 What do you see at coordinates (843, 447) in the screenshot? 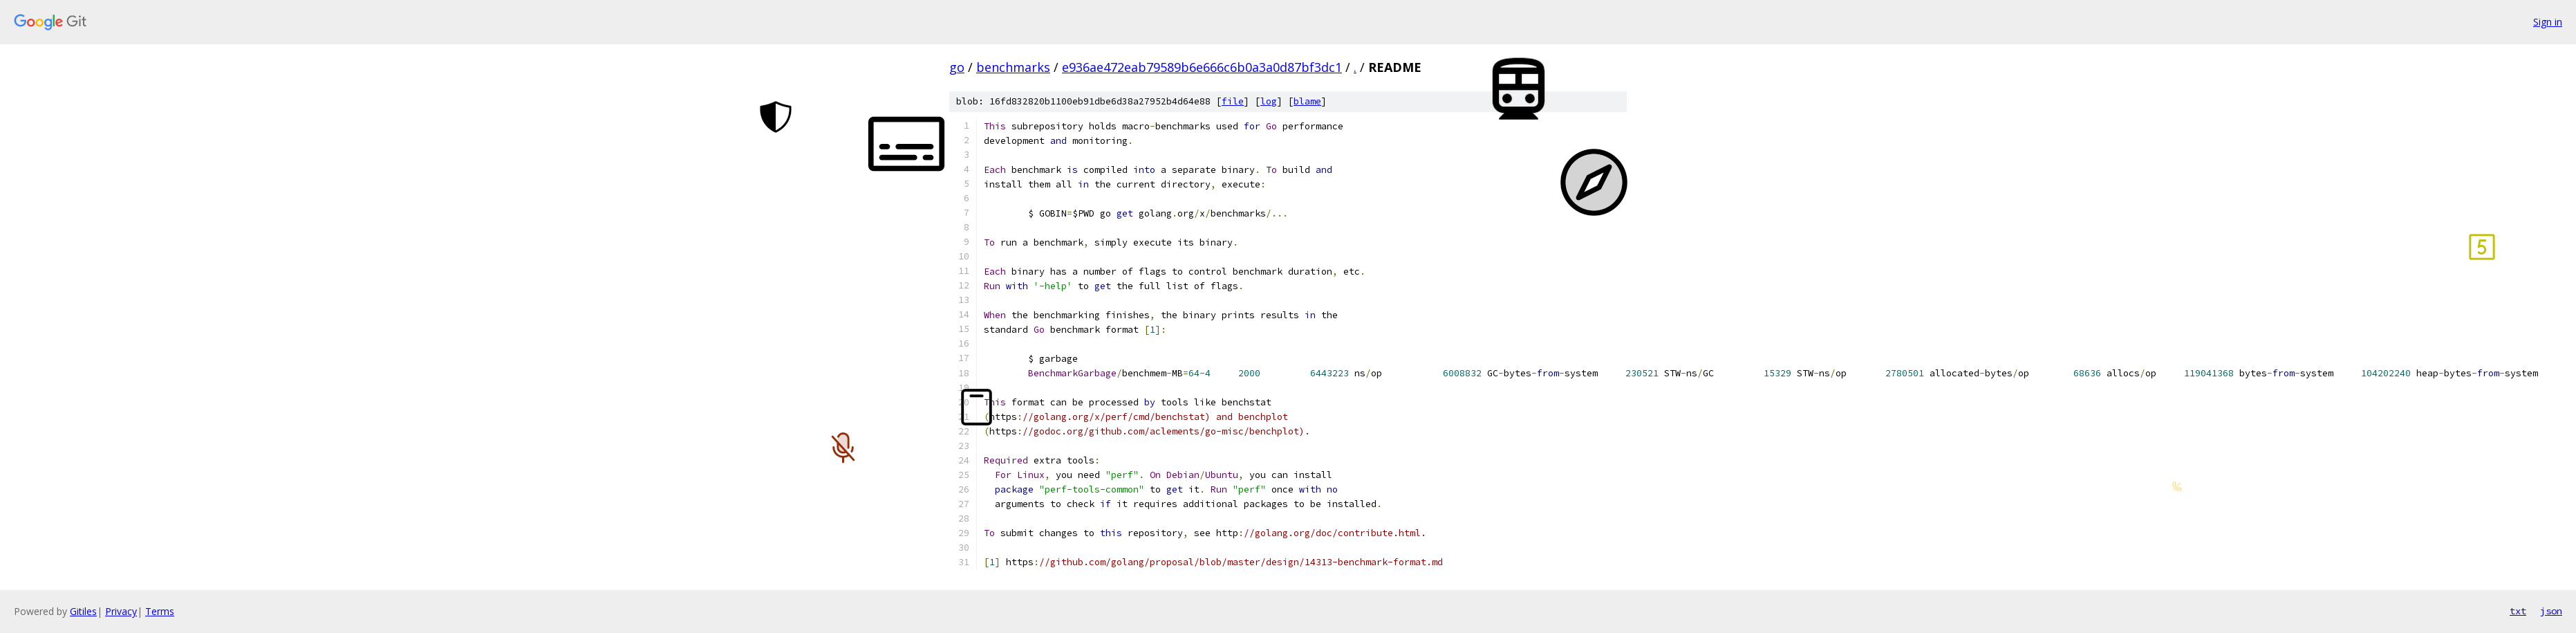
I see `mute your microphone` at bounding box center [843, 447].